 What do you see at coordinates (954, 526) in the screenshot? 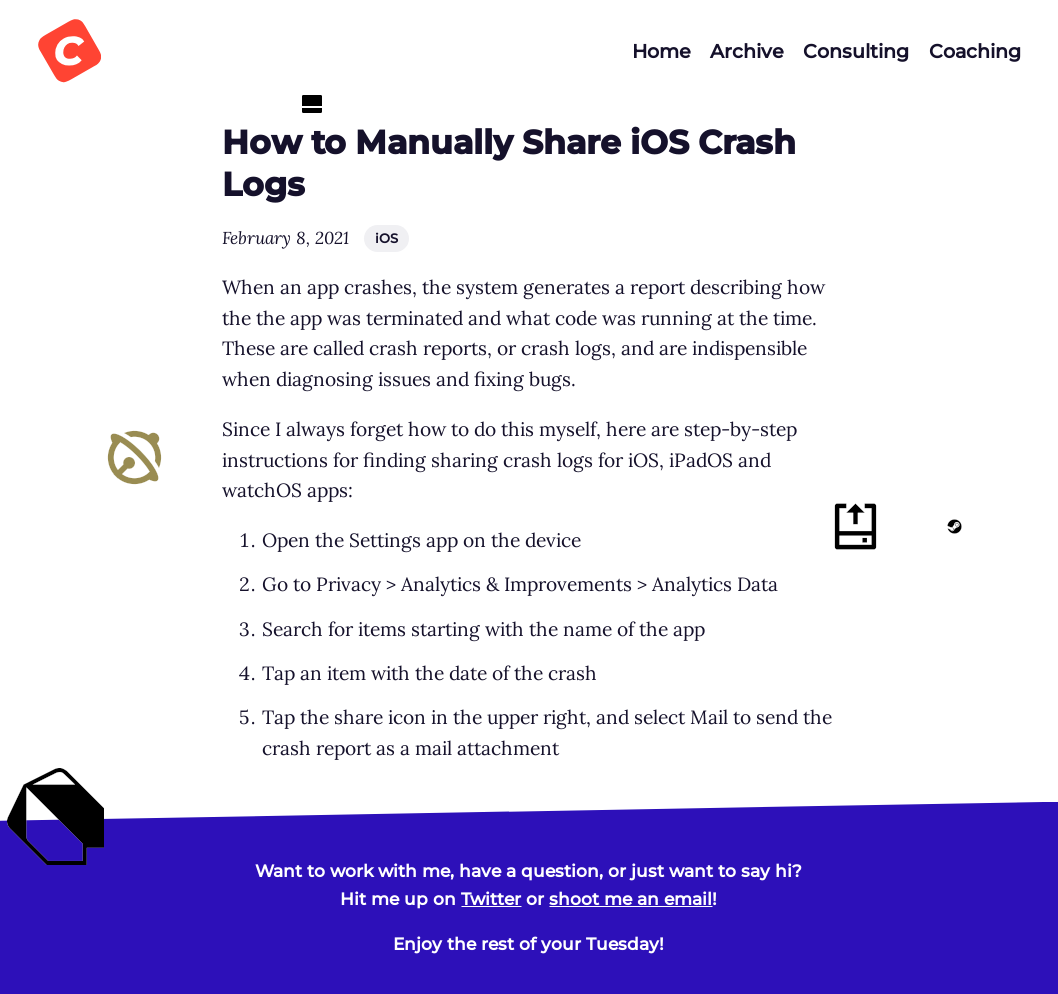
I see `open Steam gaming platform` at bounding box center [954, 526].